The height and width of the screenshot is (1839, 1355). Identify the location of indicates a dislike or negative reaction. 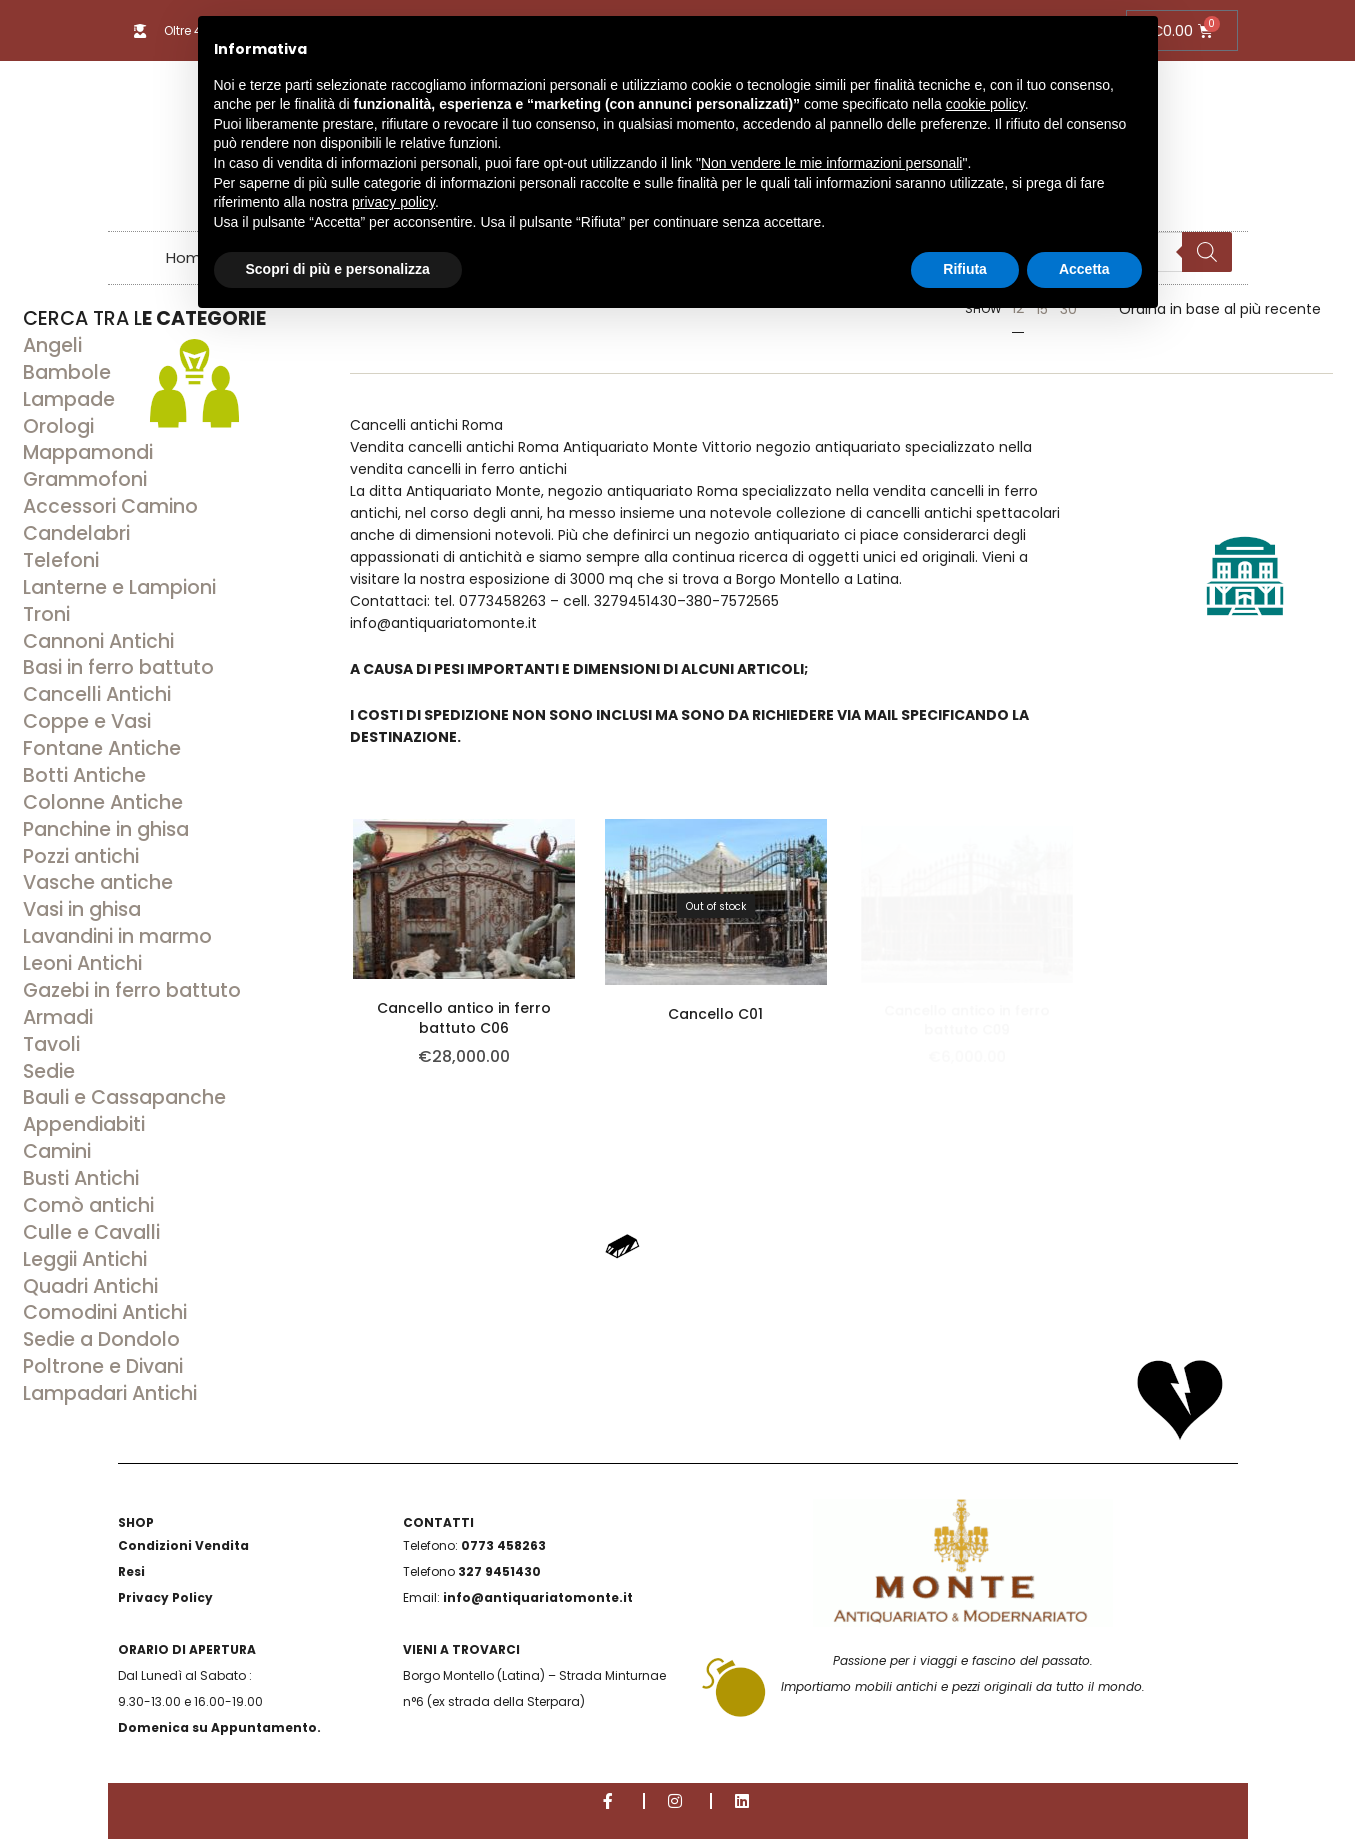
(1180, 1400).